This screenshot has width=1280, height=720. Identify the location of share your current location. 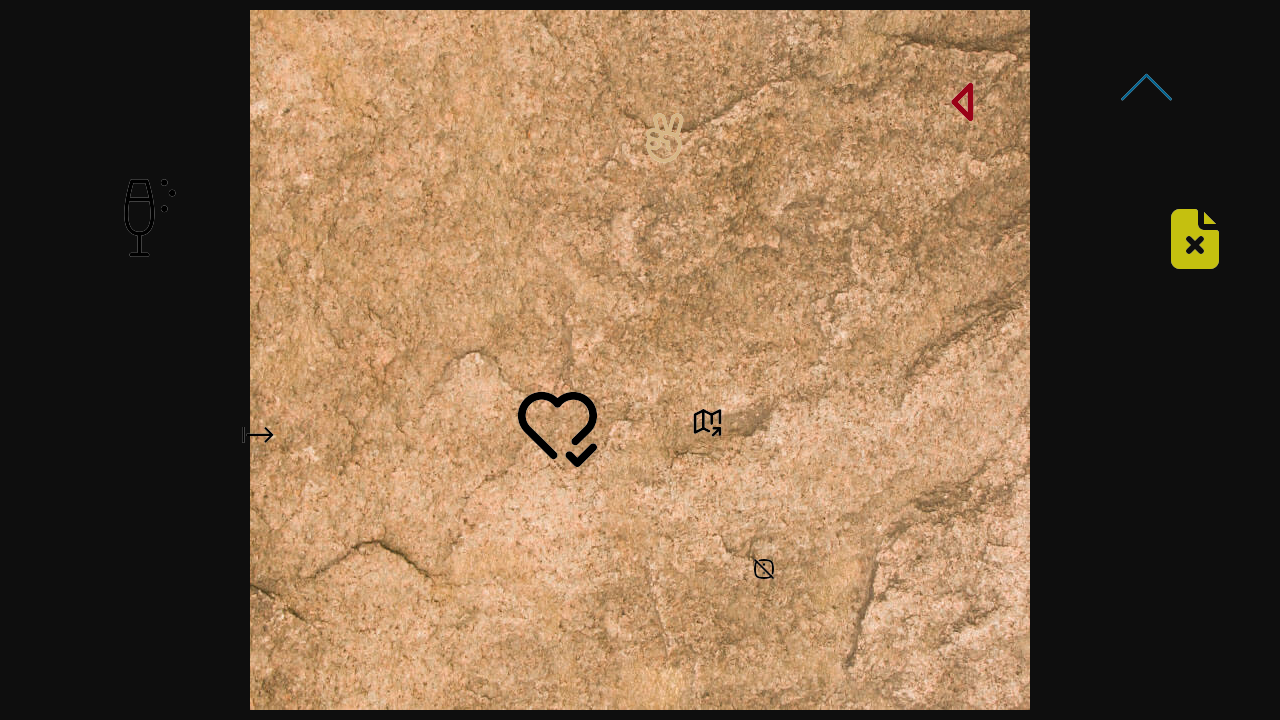
(707, 421).